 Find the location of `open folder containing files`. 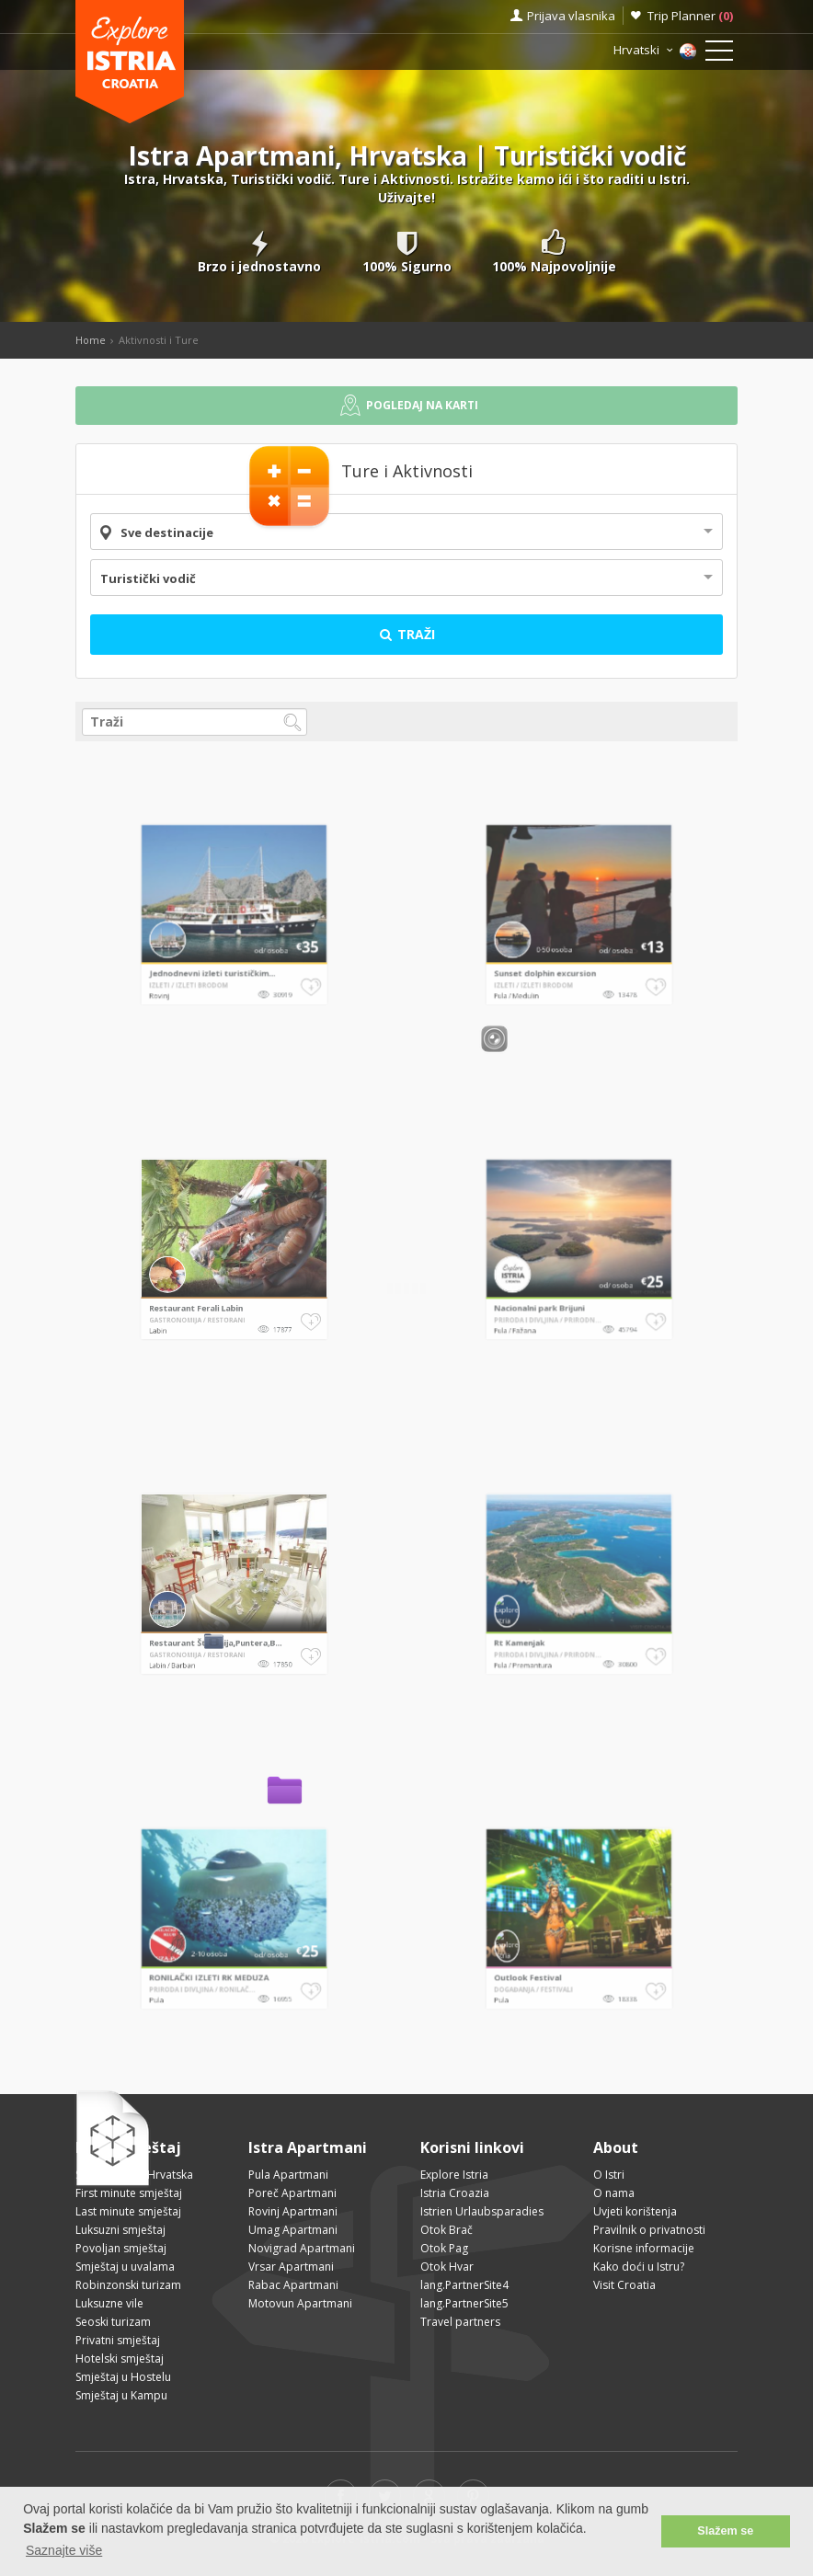

open folder containing files is located at coordinates (284, 1790).